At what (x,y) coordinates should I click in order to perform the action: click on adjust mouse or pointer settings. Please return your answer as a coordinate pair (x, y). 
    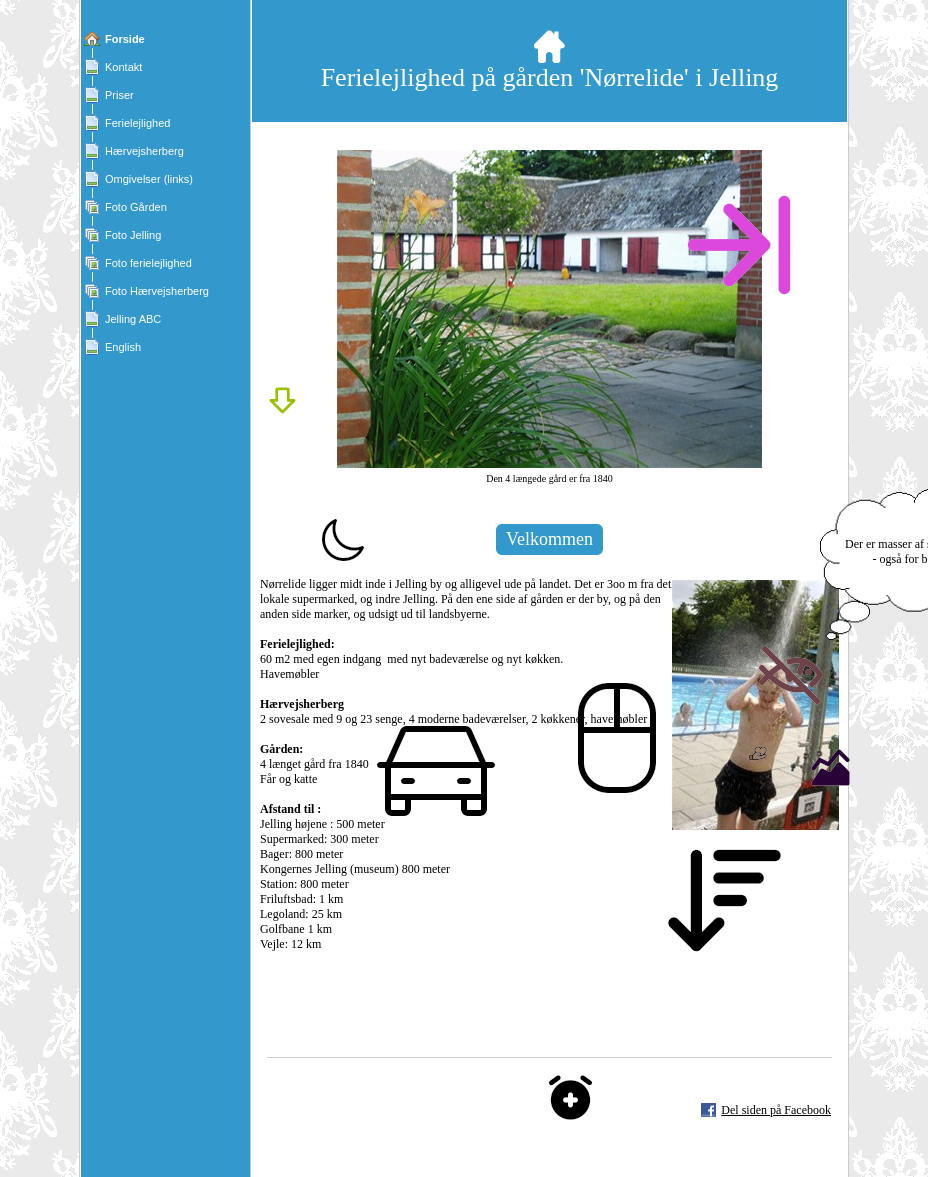
    Looking at the image, I should click on (617, 738).